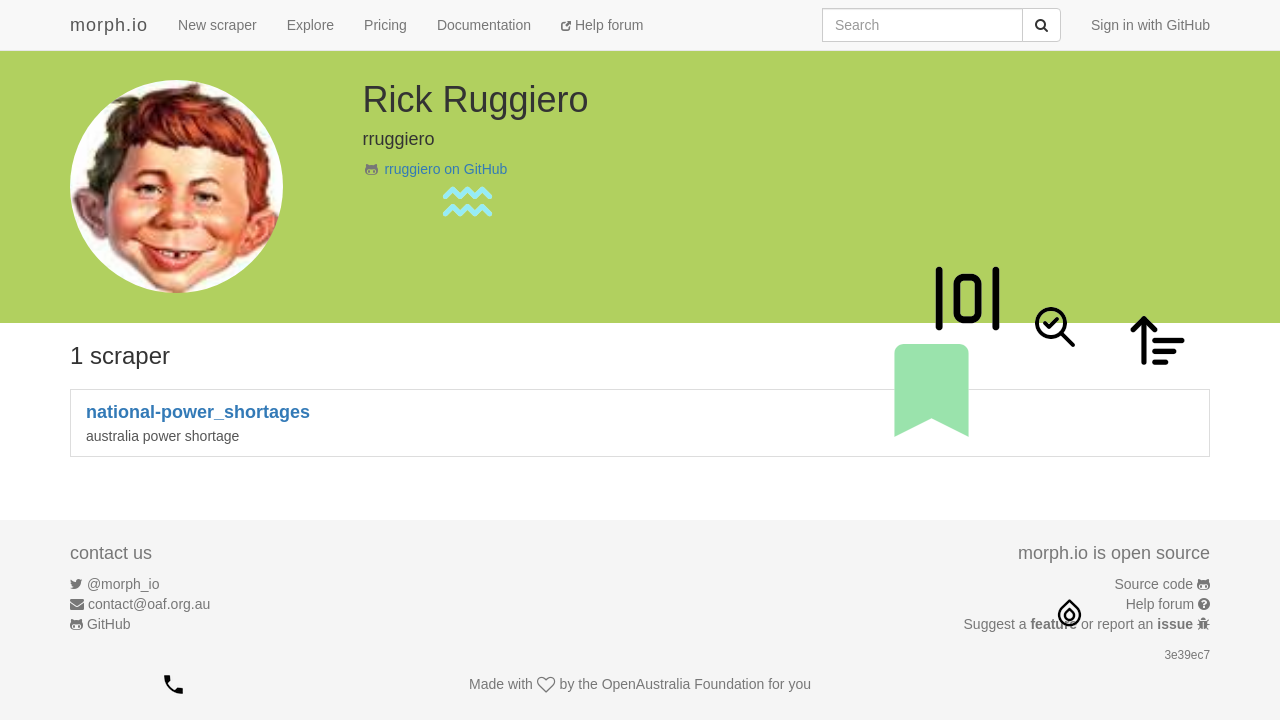 The width and height of the screenshot is (1280, 720). What do you see at coordinates (1069, 613) in the screenshot?
I see `access Drops language learning app` at bounding box center [1069, 613].